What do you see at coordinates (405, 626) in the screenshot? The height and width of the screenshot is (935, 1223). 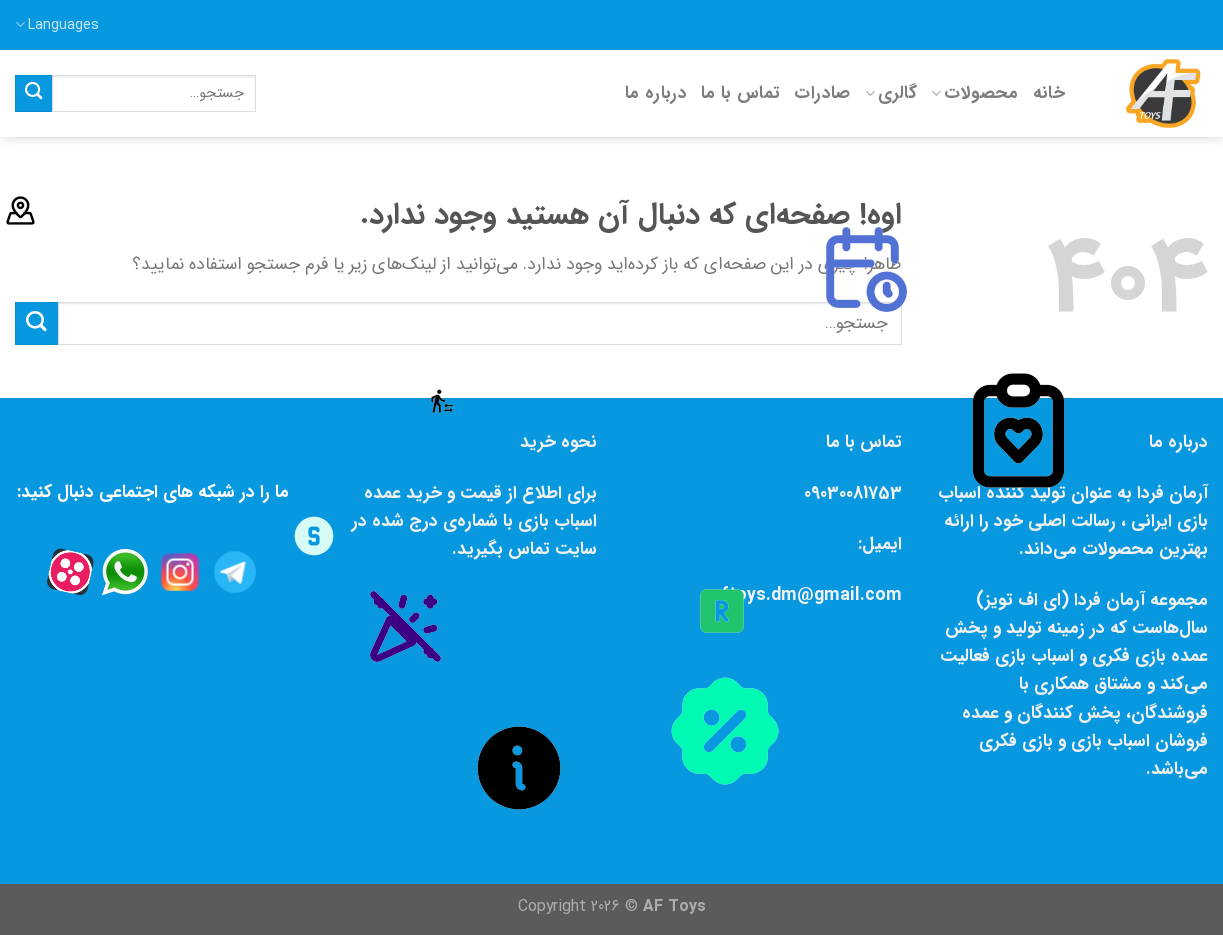 I see `disable celebration effects` at bounding box center [405, 626].